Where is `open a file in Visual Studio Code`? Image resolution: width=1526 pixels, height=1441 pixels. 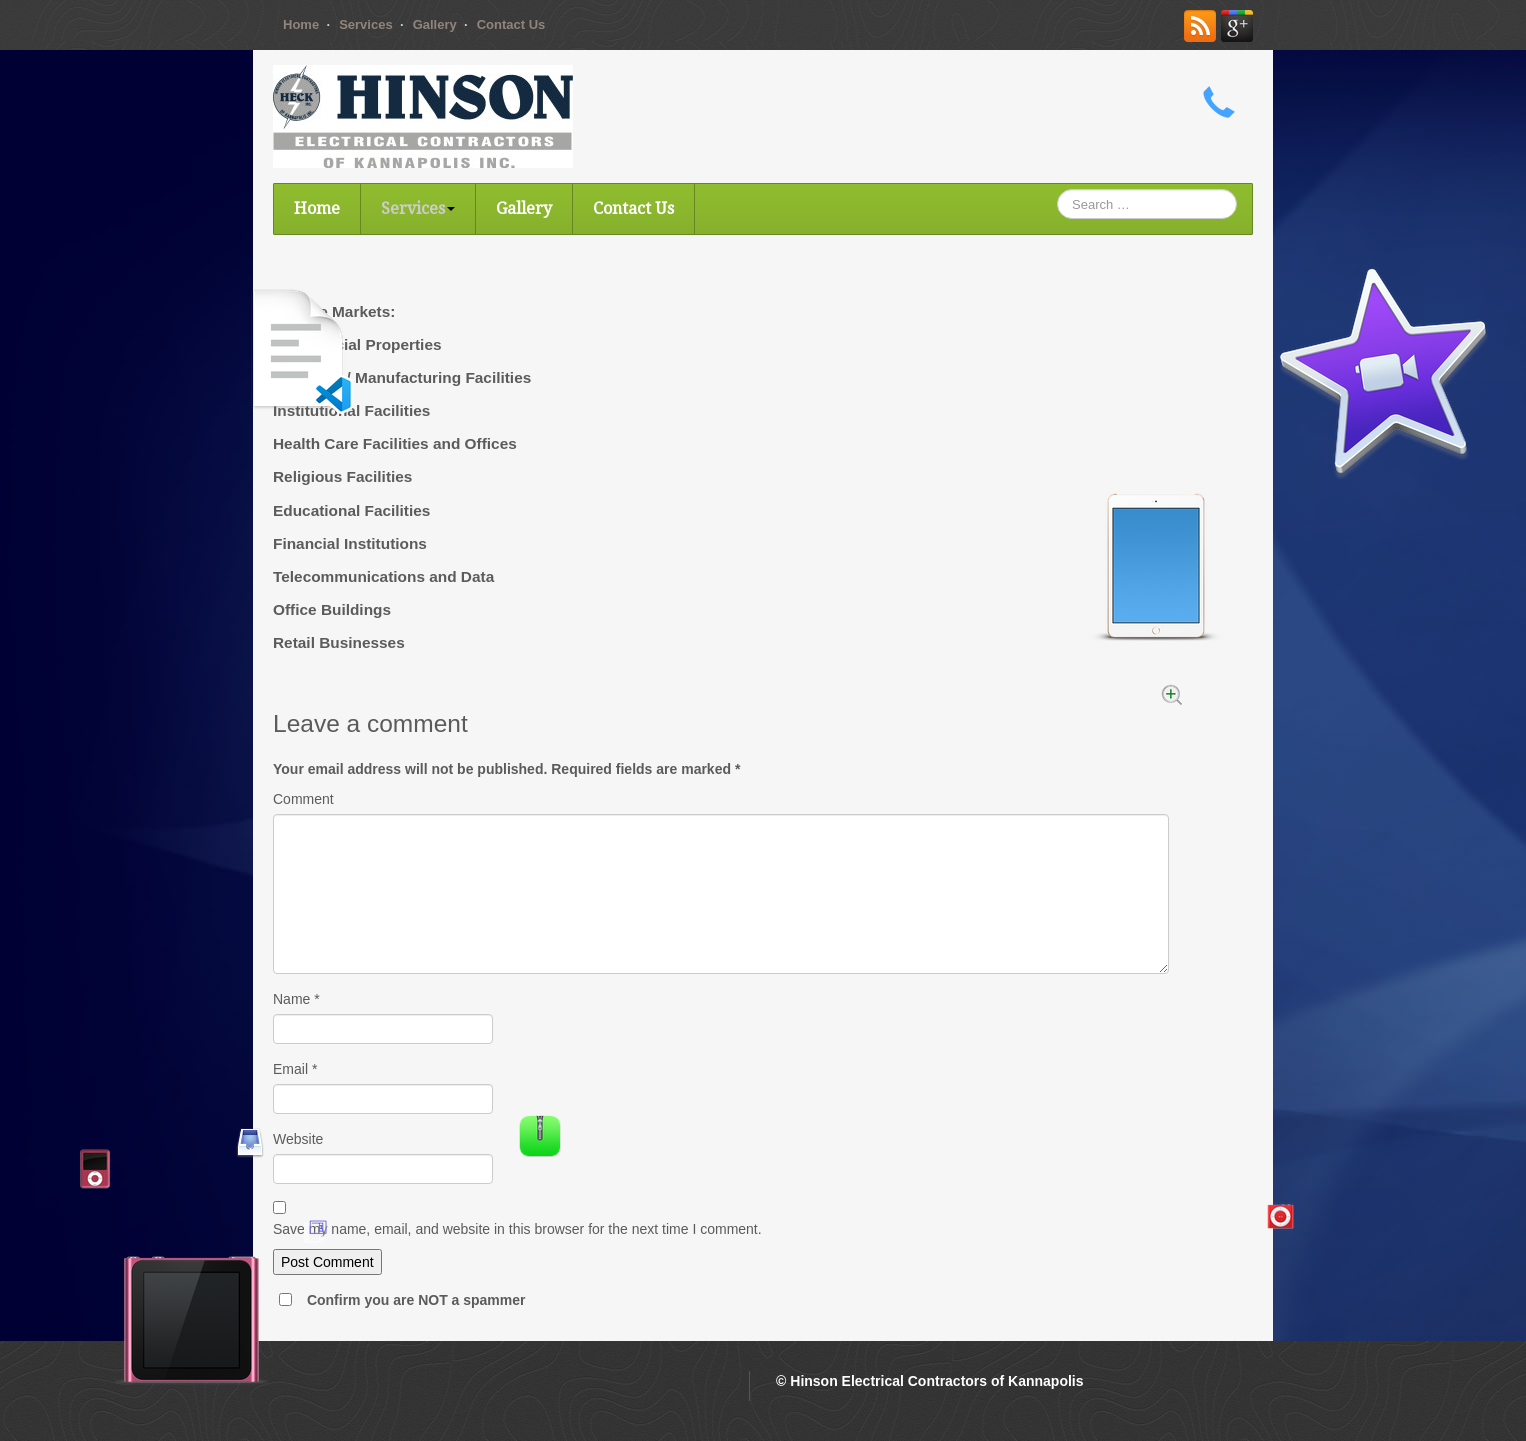 open a file in Visual Studio Code is located at coordinates (298, 351).